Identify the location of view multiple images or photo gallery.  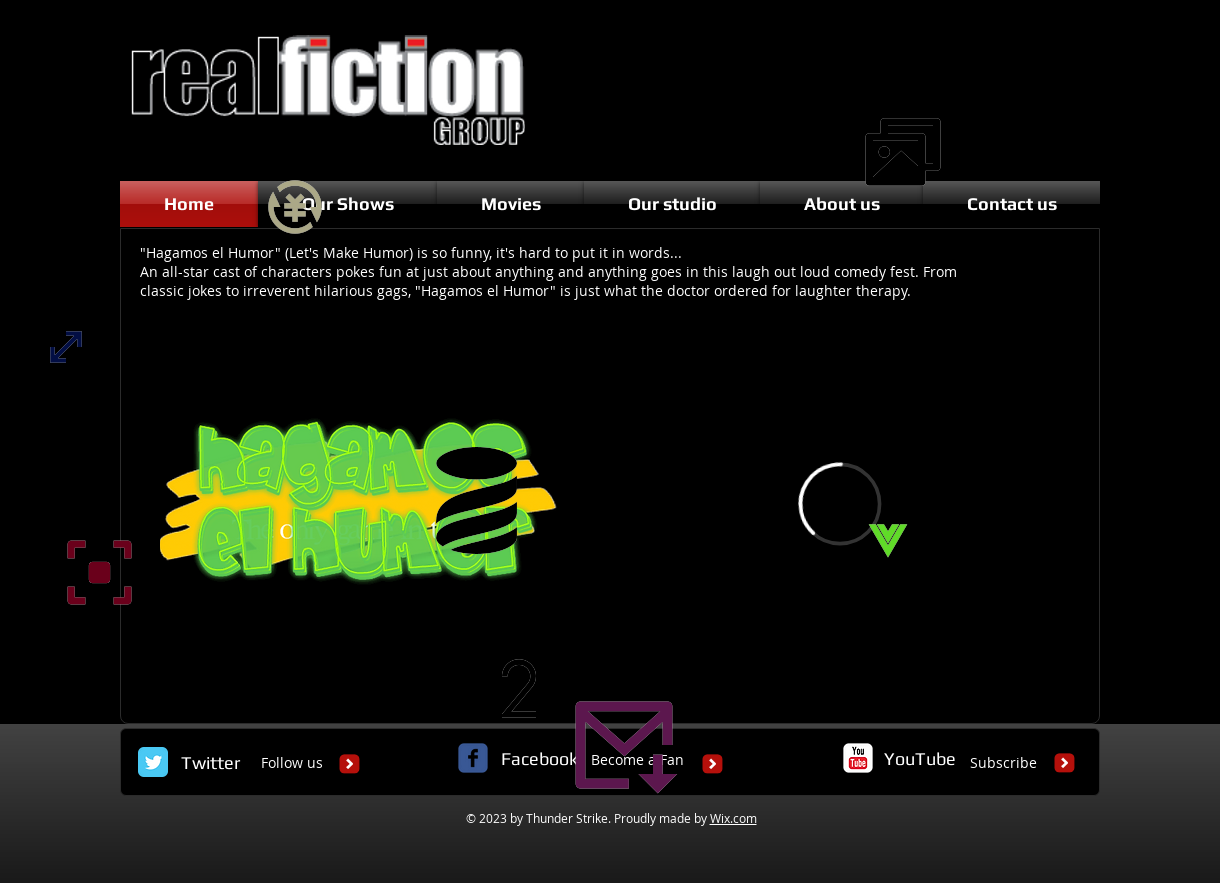
(903, 152).